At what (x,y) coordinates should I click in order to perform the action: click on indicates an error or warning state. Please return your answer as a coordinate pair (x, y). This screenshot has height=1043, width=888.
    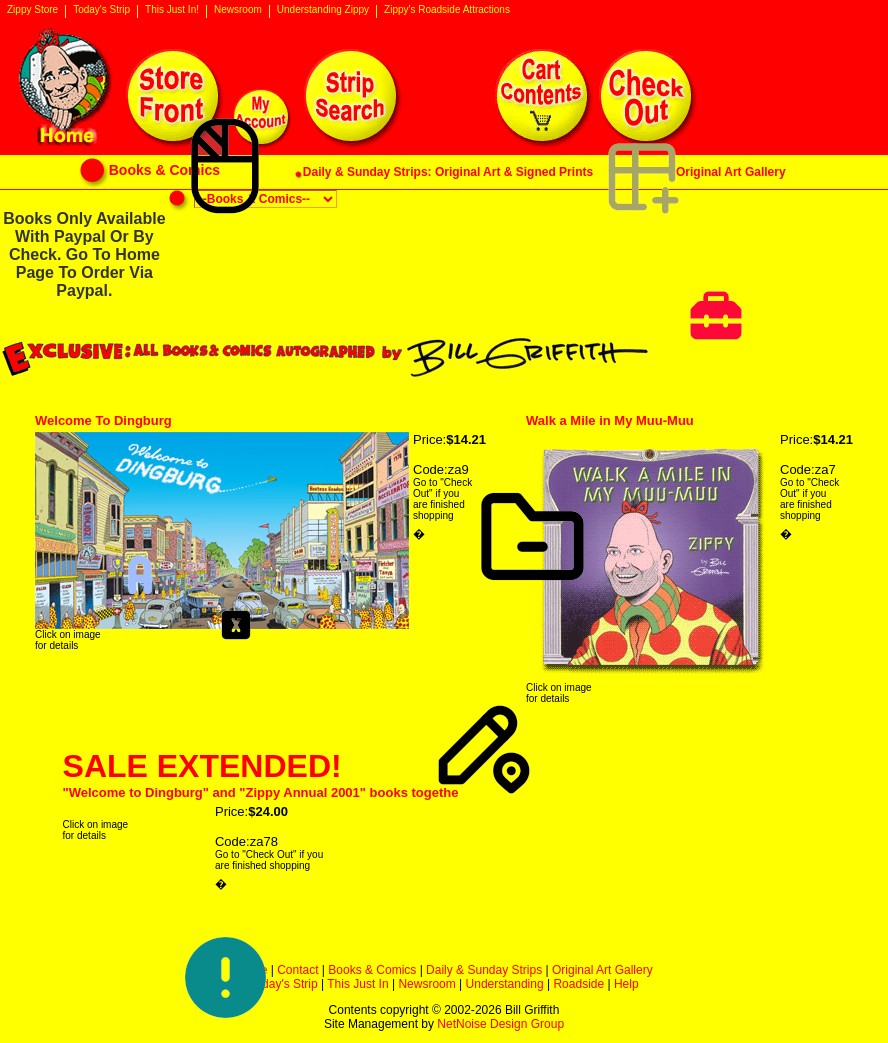
    Looking at the image, I should click on (225, 977).